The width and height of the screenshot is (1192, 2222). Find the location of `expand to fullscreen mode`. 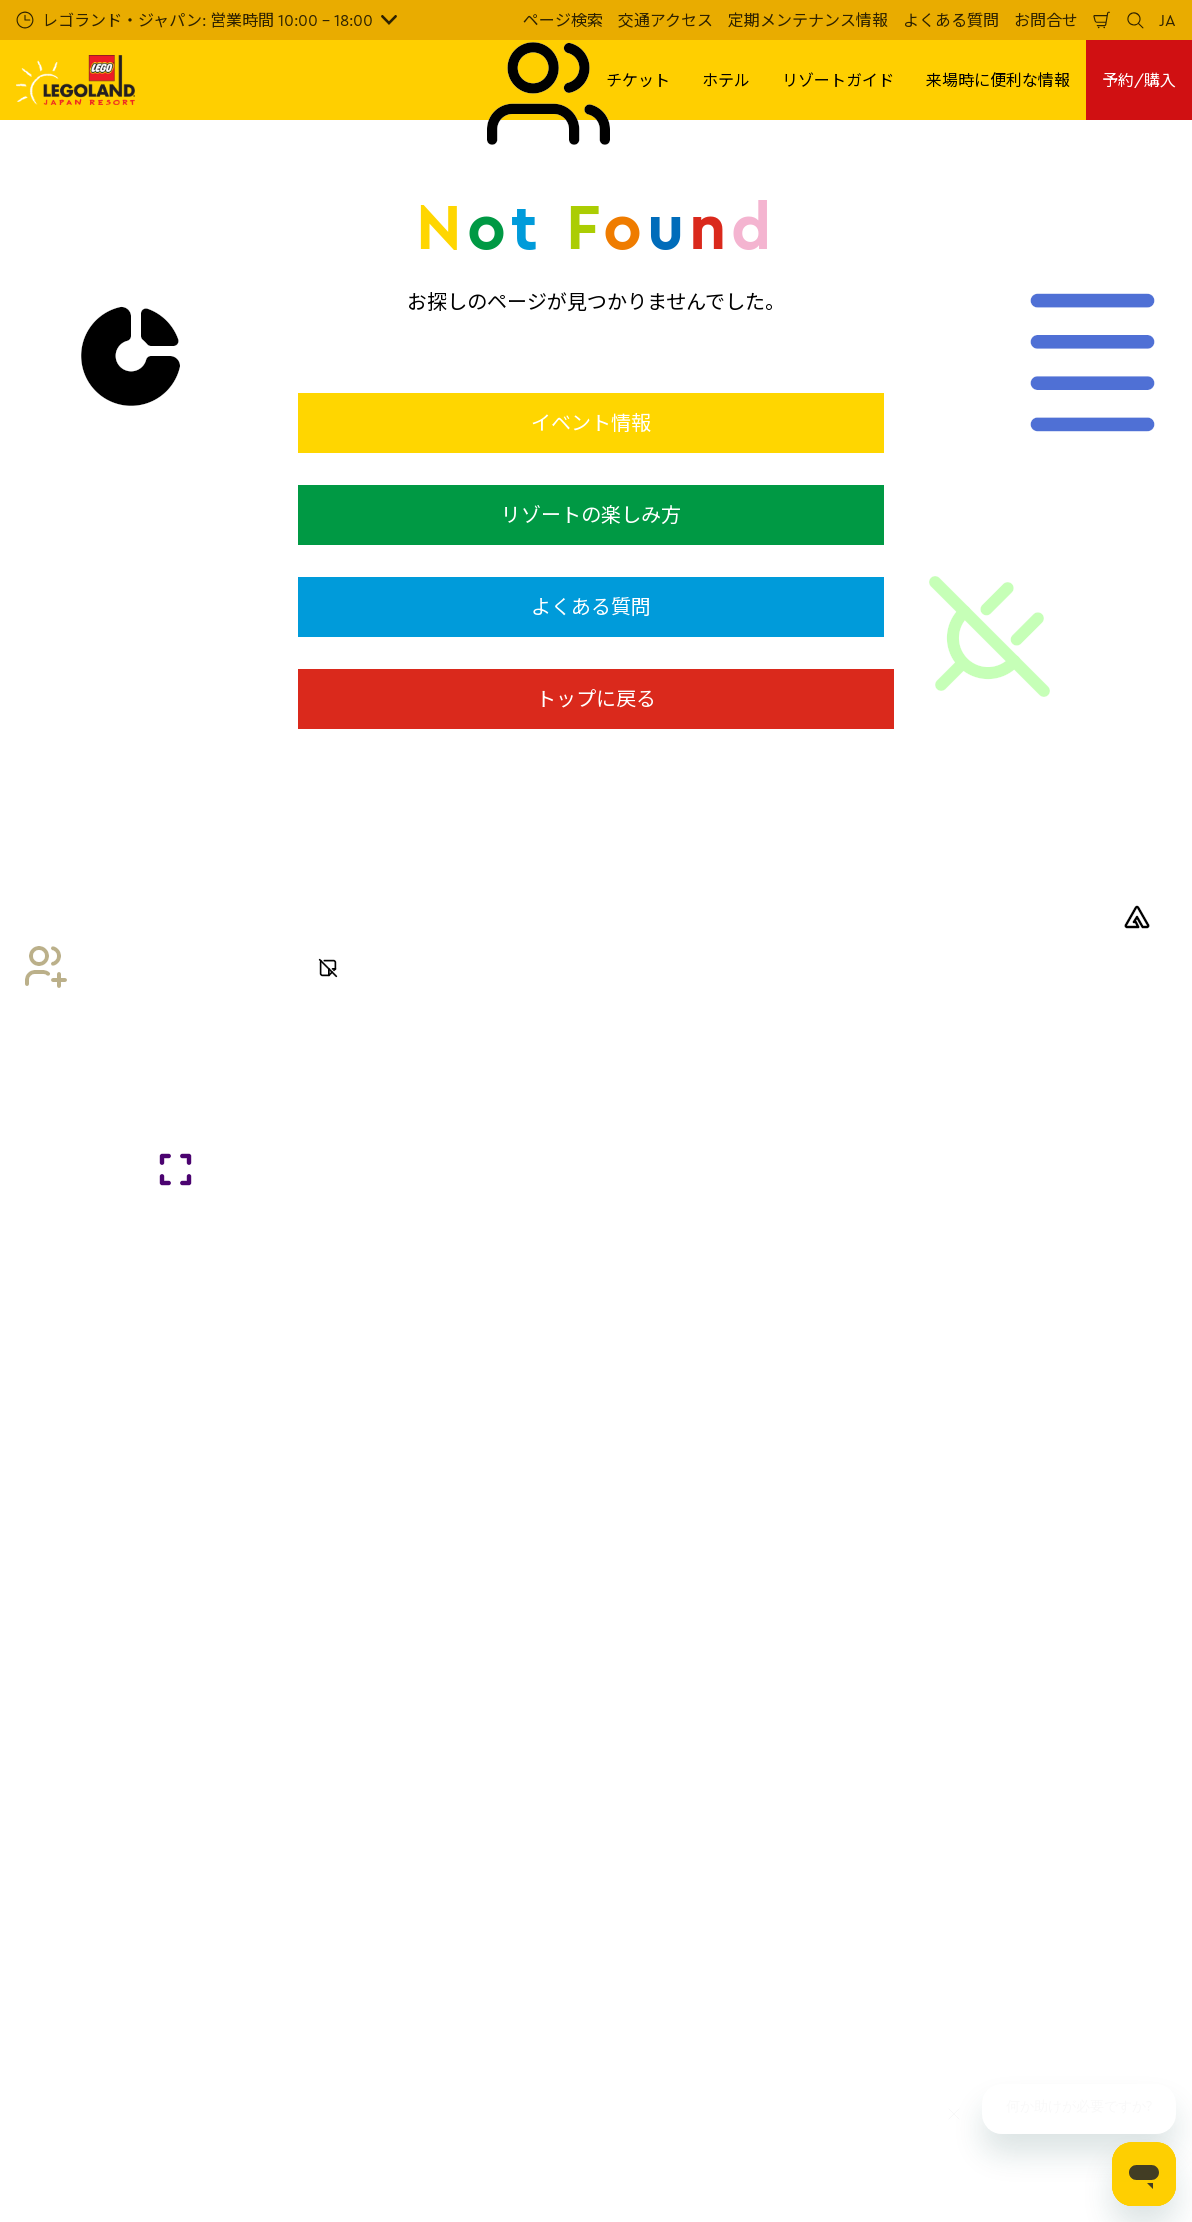

expand to fullscreen mode is located at coordinates (175, 1169).